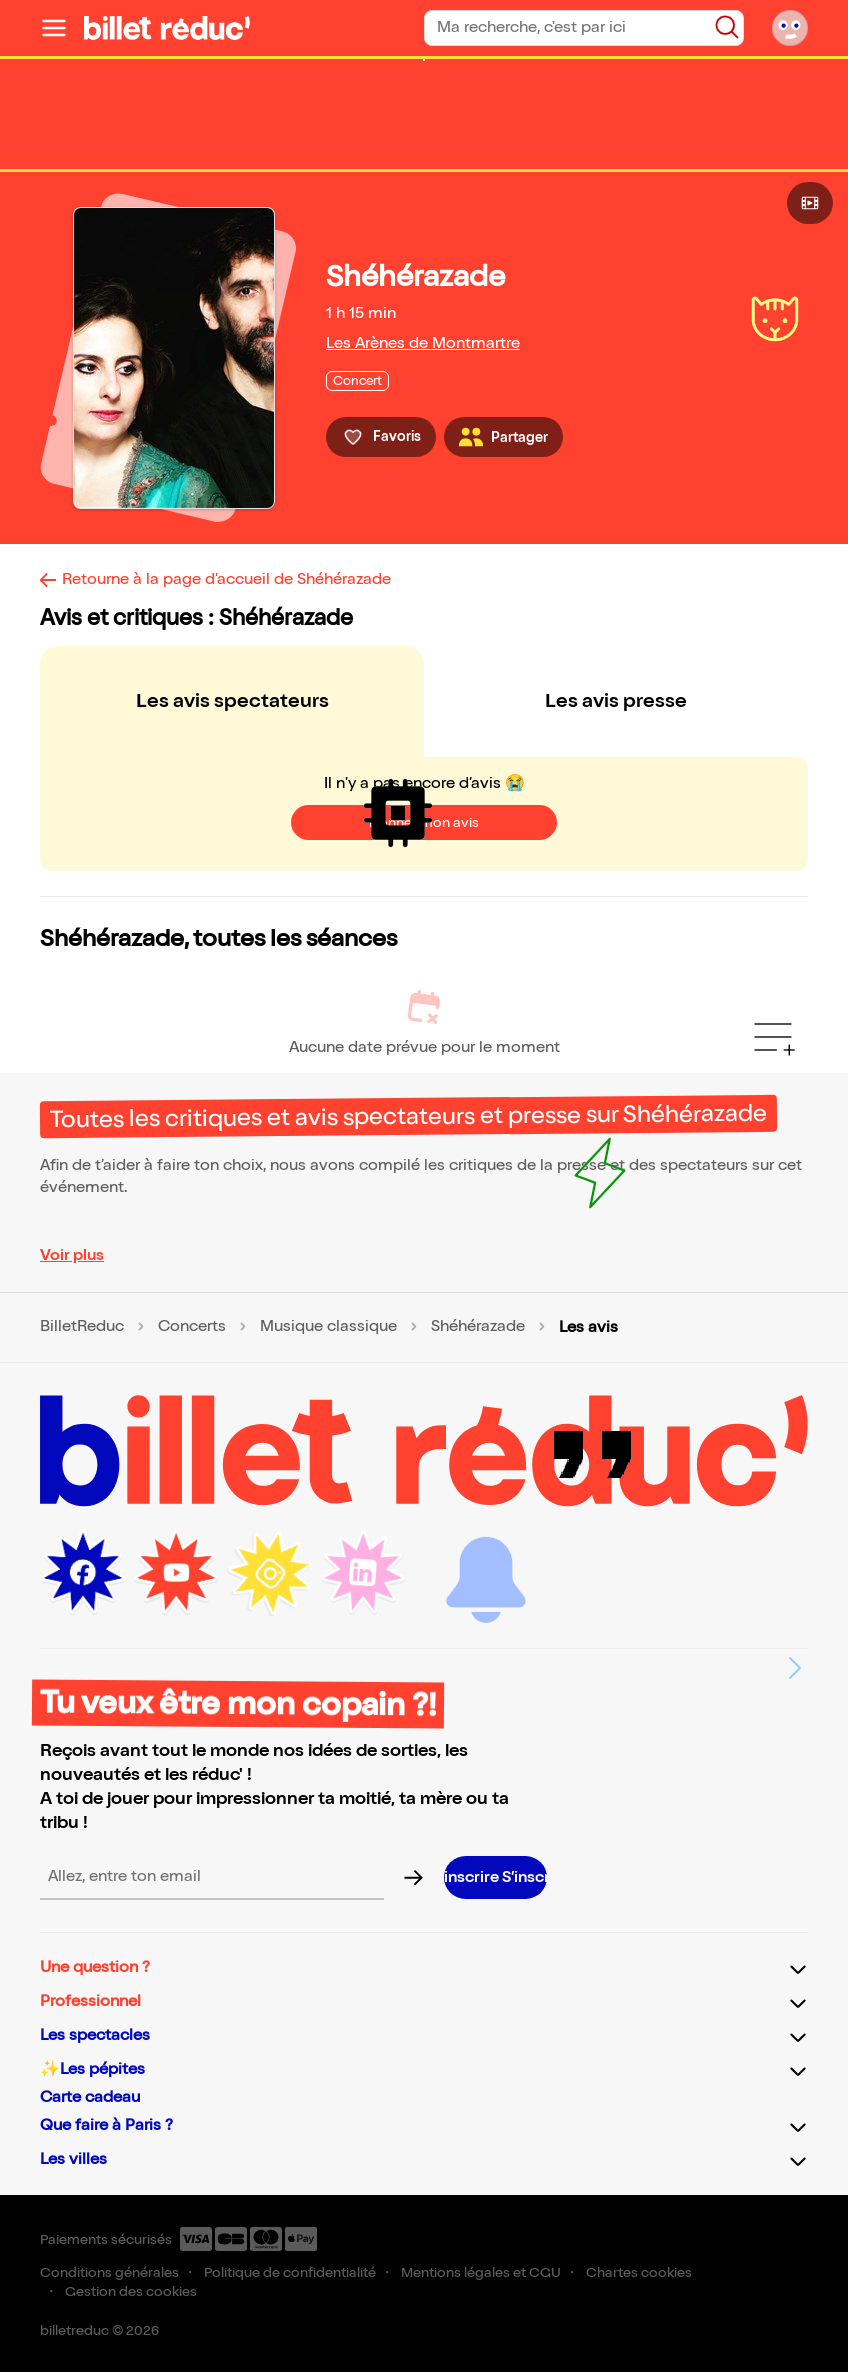 This screenshot has width=848, height=2372. I want to click on add a new item to the list, so click(773, 1037).